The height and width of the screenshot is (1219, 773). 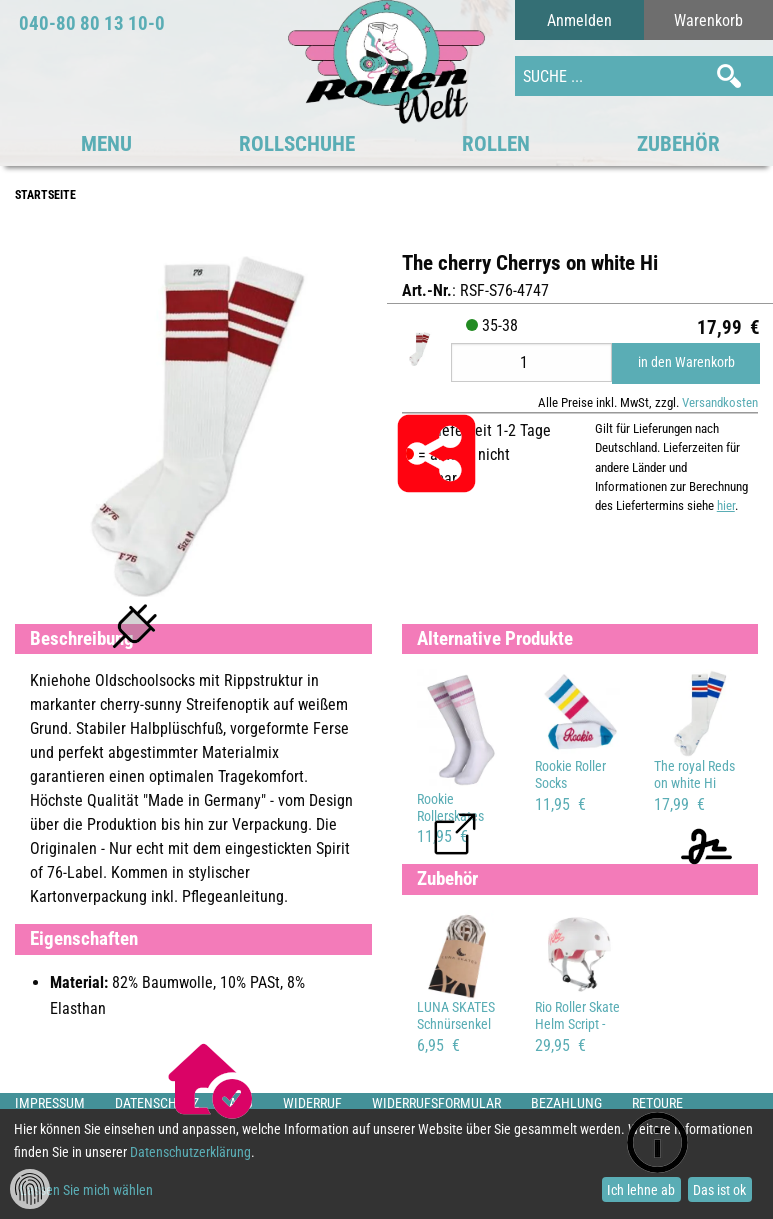 I want to click on view more information or details, so click(x=657, y=1142).